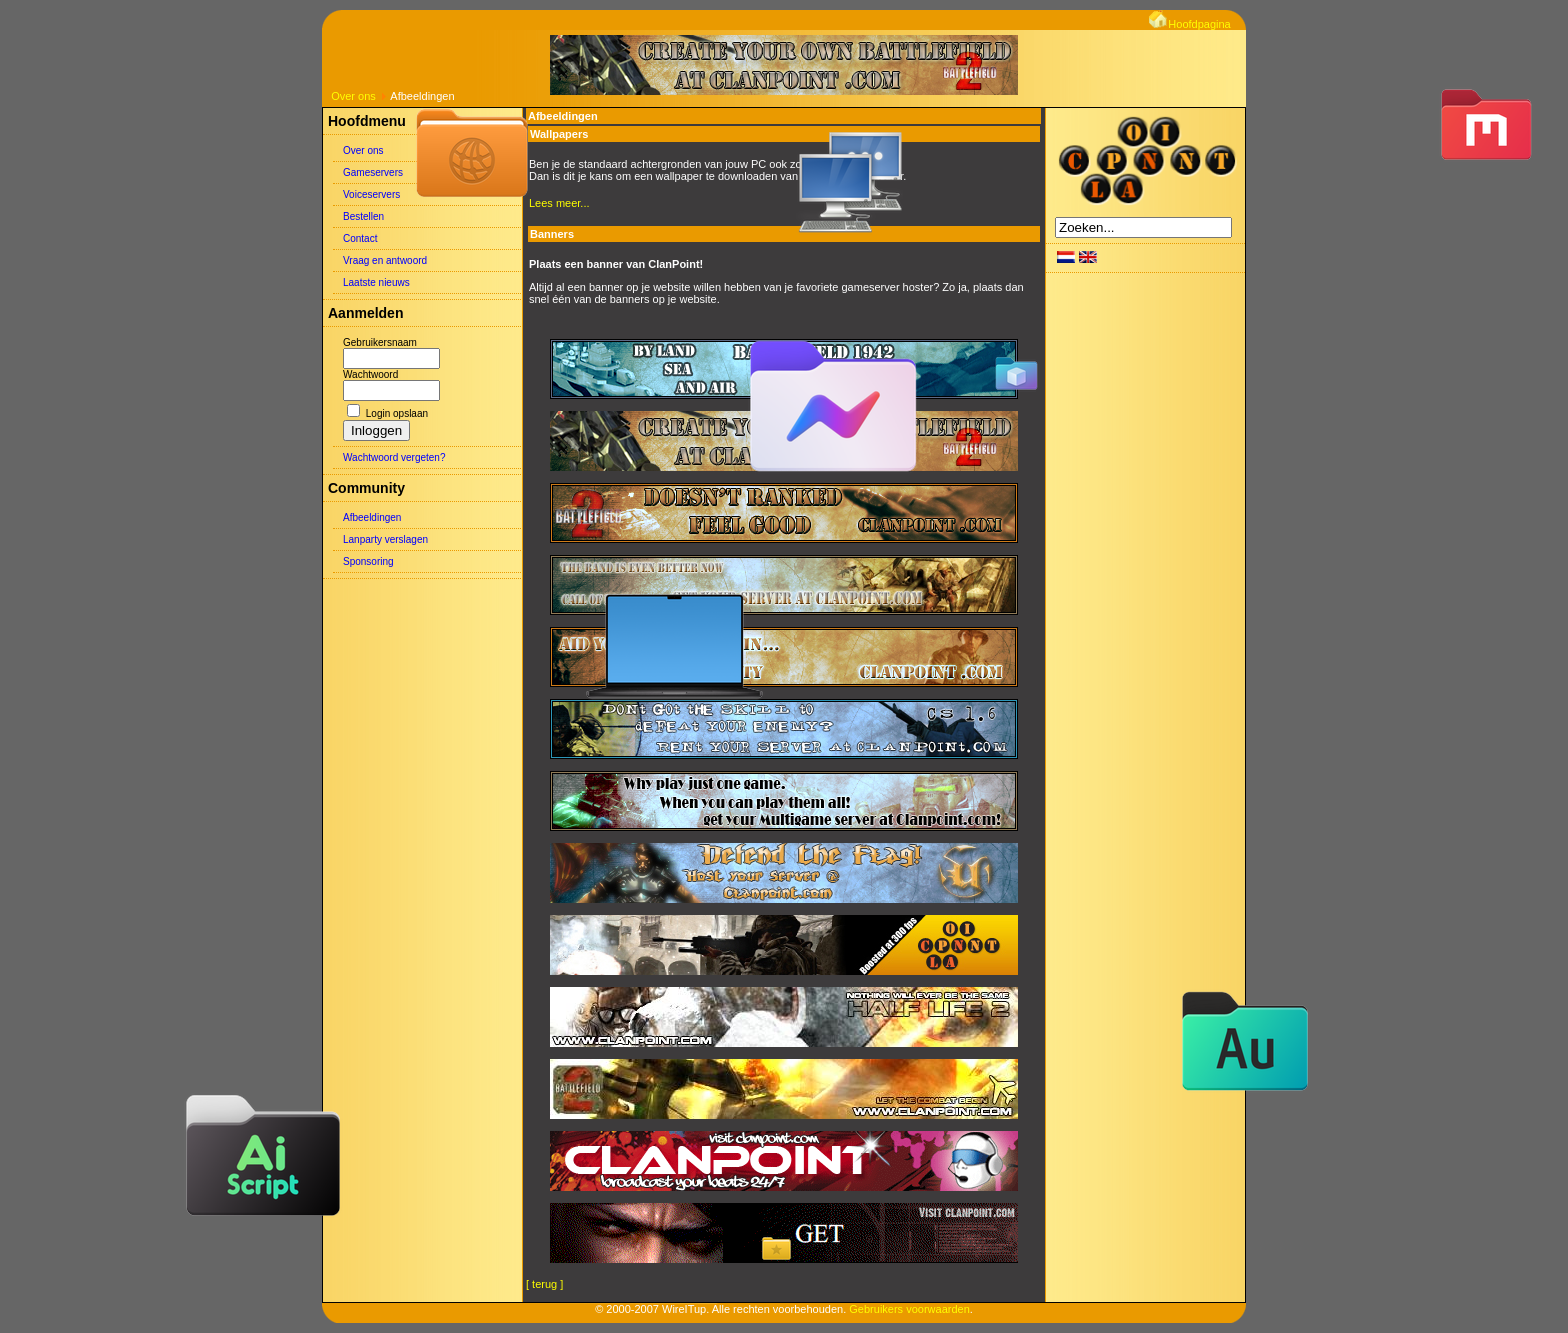 This screenshot has width=1568, height=1333. I want to click on folder containing Quixel Megascans assets, so click(1486, 127).